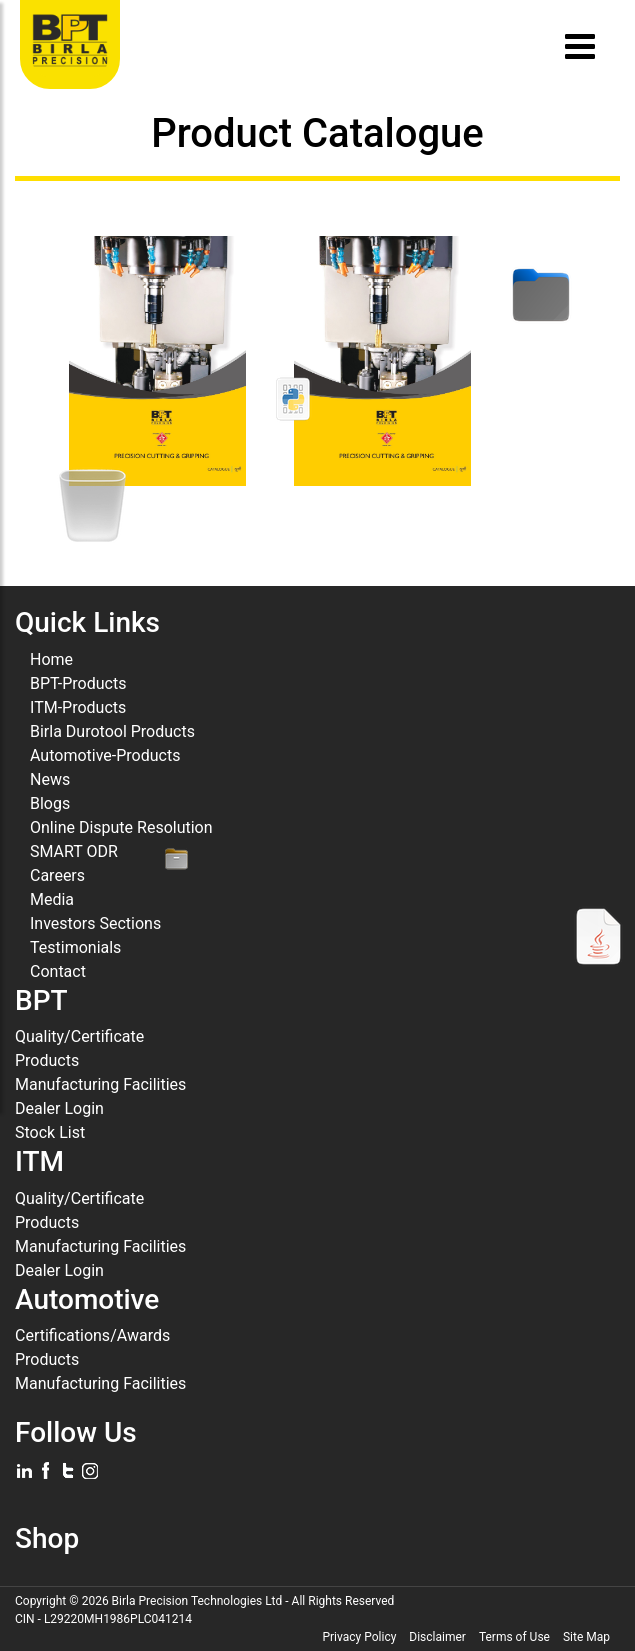  What do you see at coordinates (176, 858) in the screenshot?
I see `open file manager application` at bounding box center [176, 858].